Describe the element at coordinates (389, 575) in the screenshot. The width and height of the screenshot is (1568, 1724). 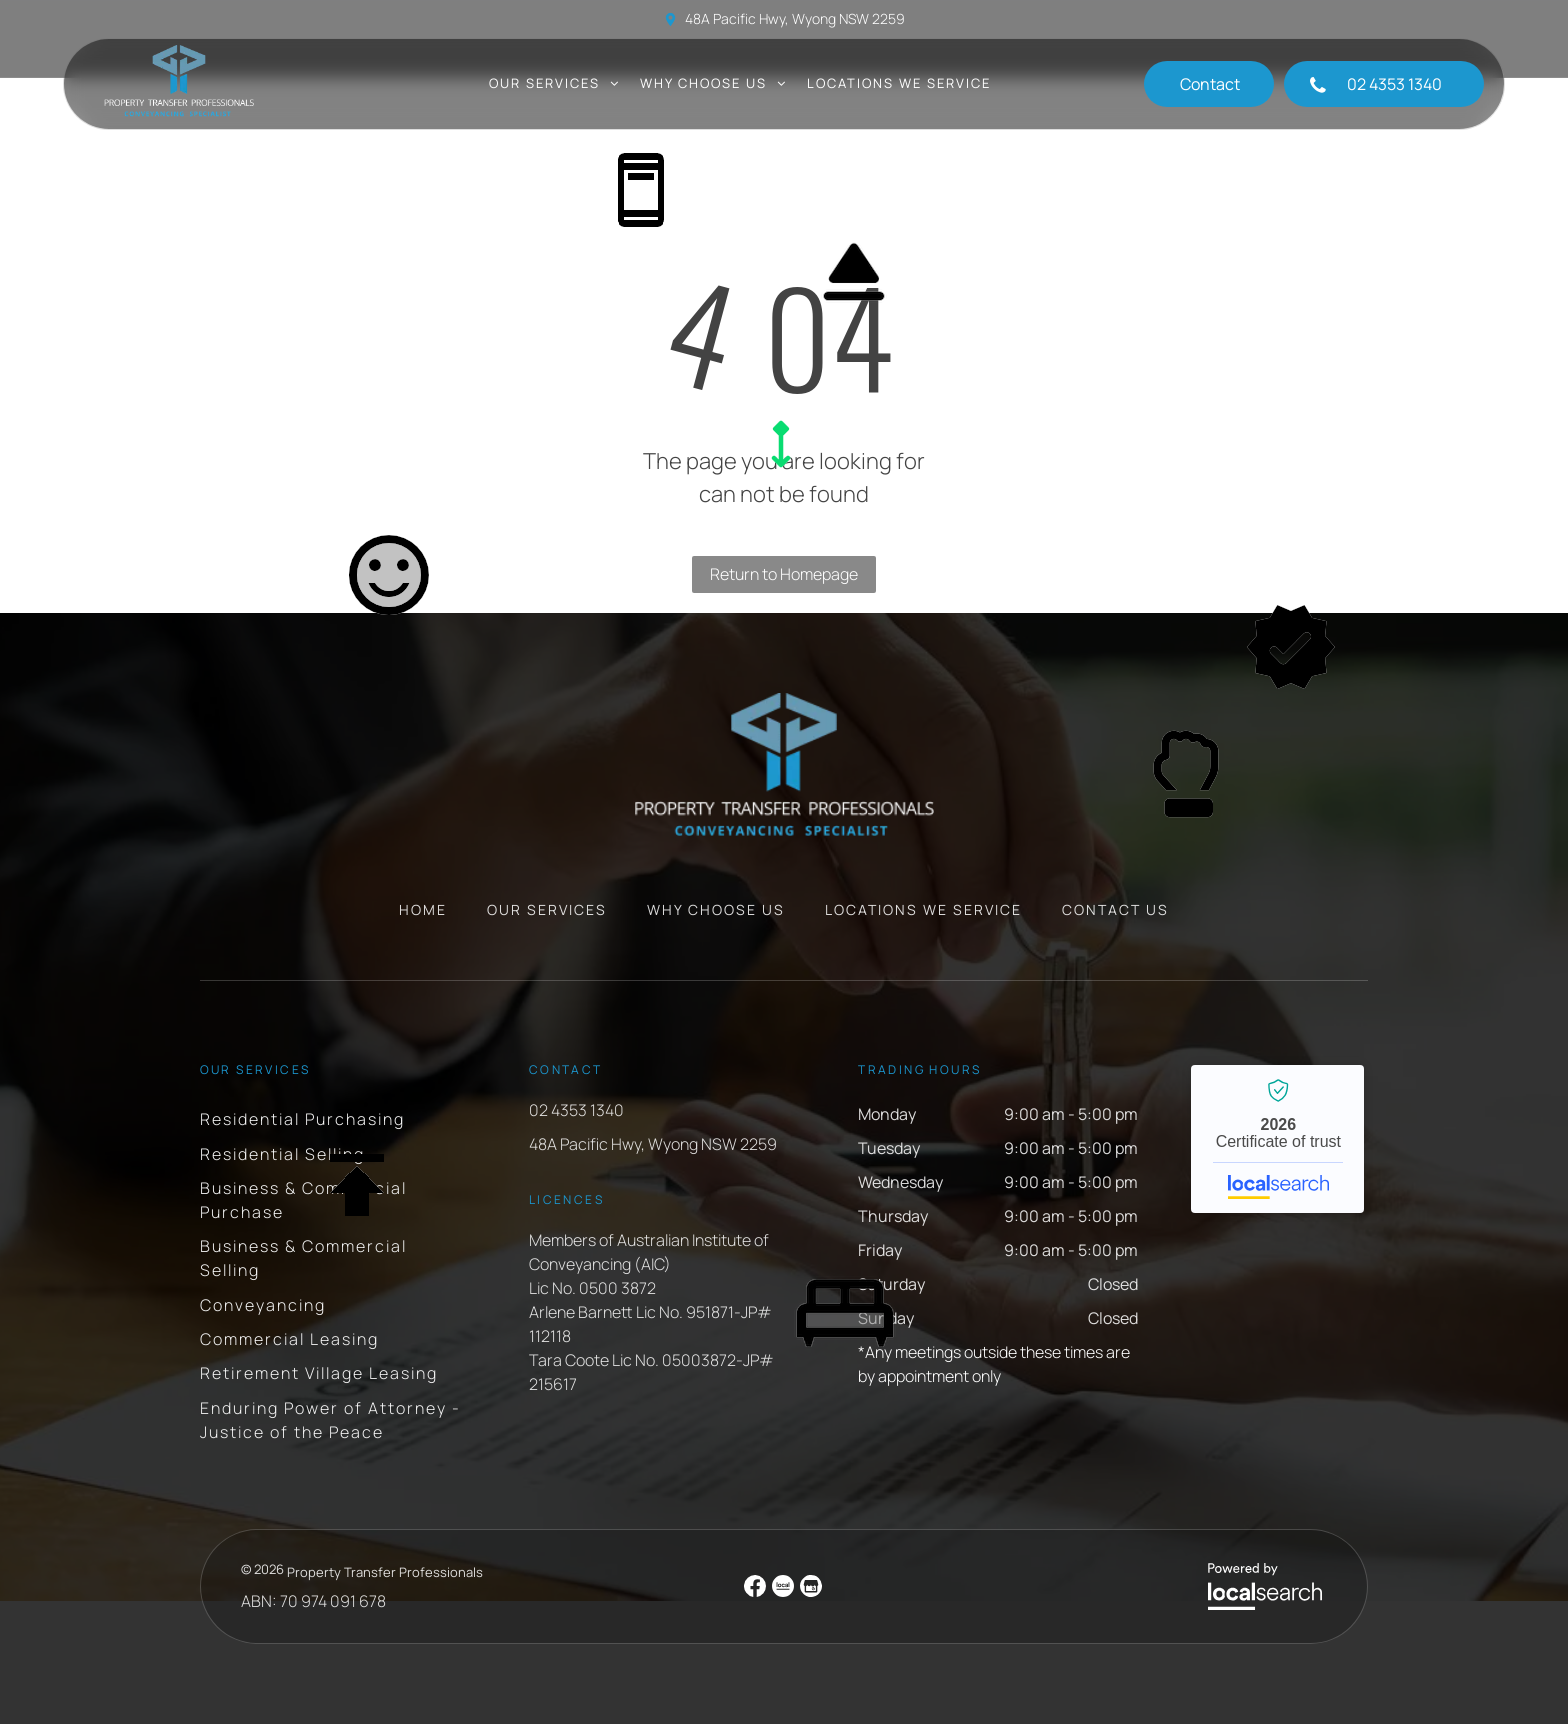
I see `rate your experience as positive` at that location.